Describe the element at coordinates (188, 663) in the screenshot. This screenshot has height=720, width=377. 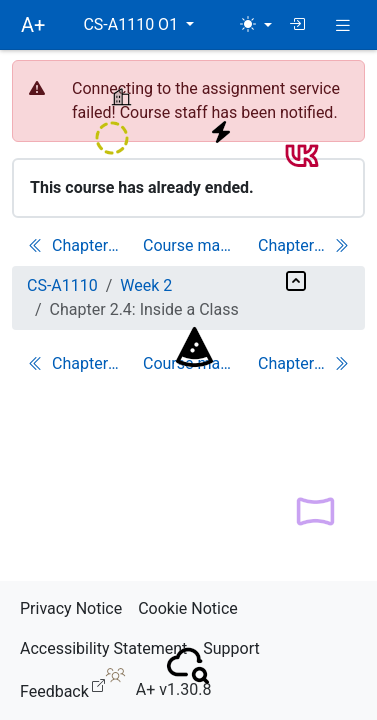
I see `search files in cloud storage` at that location.